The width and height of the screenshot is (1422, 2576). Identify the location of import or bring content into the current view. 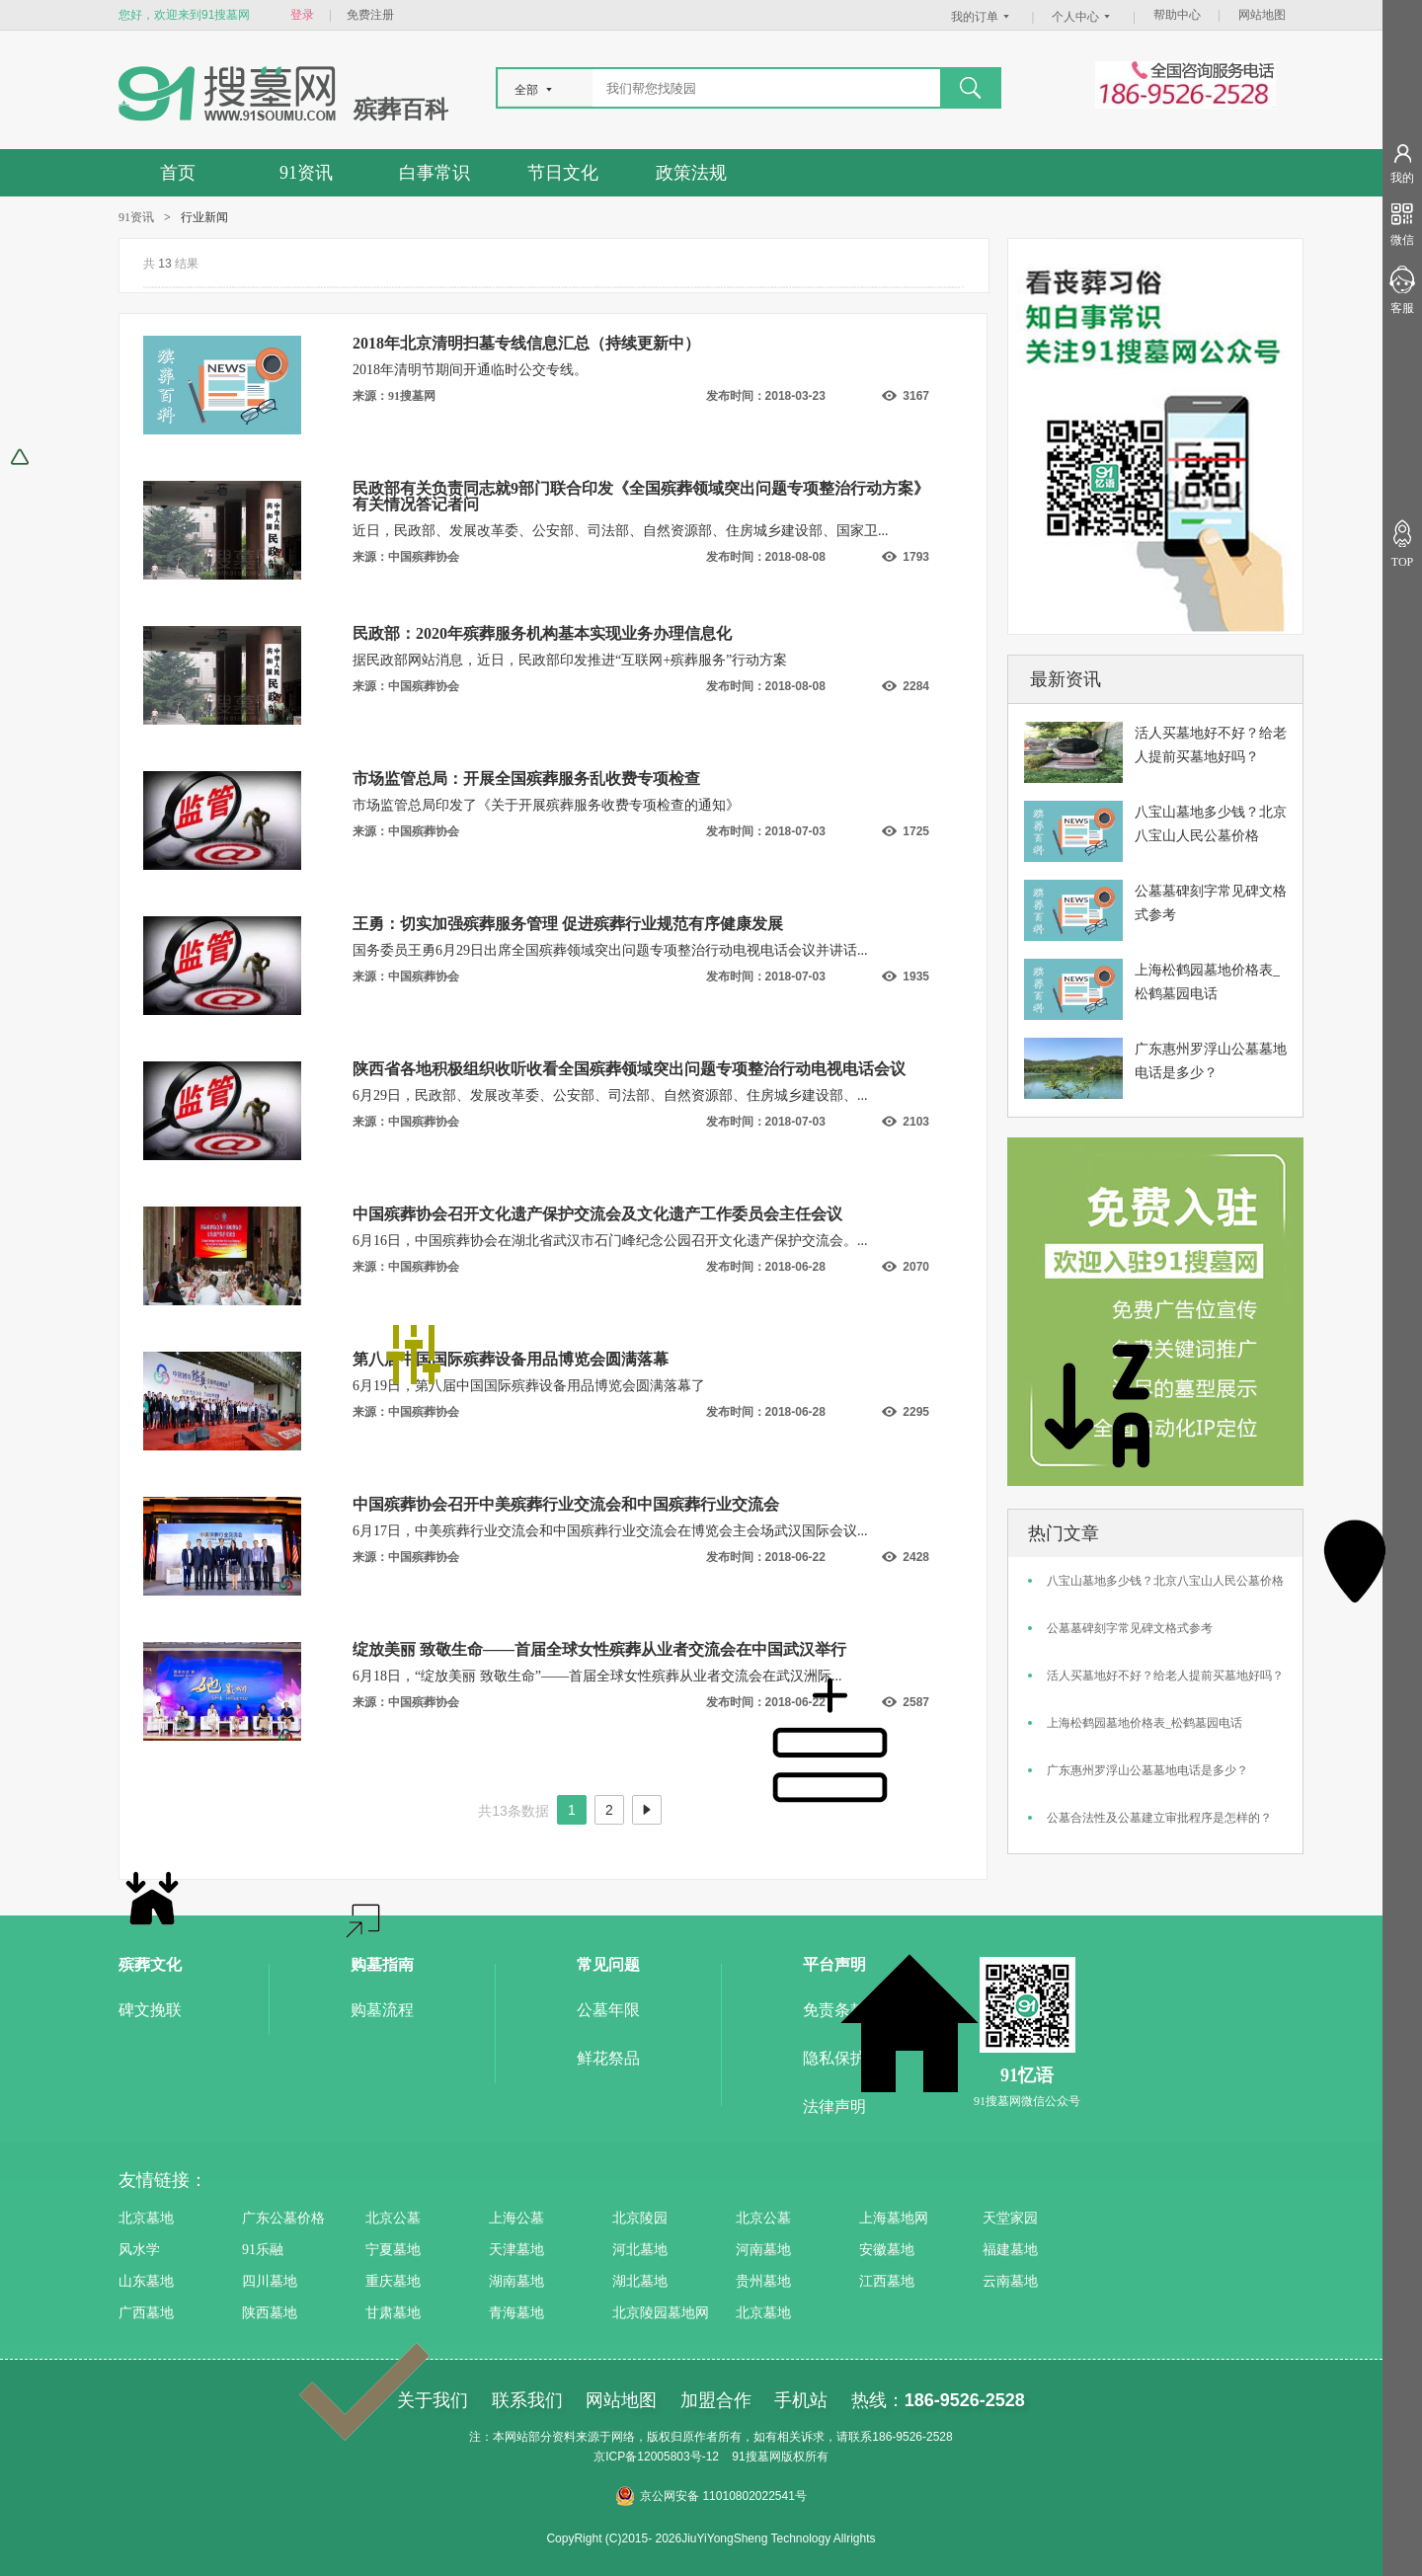
(362, 1920).